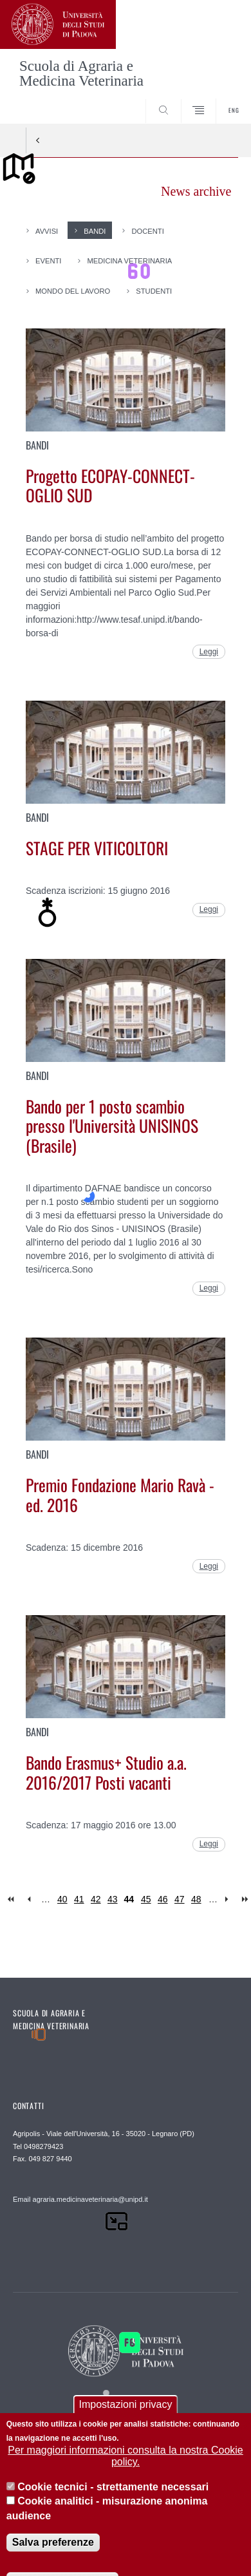 Image resolution: width=251 pixels, height=2576 pixels. Describe the element at coordinates (89, 1197) in the screenshot. I see `food or fruit category icon` at that location.